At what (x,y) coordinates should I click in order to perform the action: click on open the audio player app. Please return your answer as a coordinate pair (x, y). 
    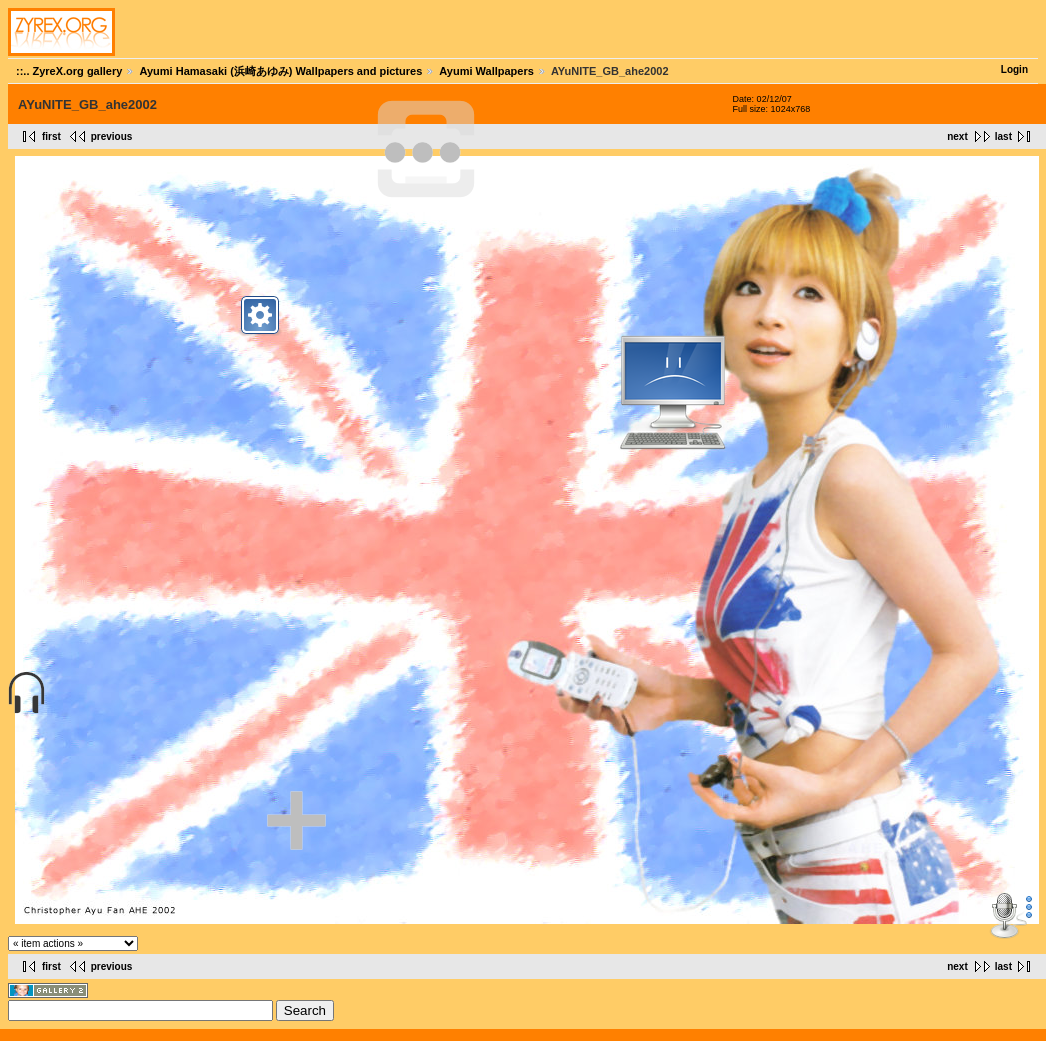
    Looking at the image, I should click on (26, 692).